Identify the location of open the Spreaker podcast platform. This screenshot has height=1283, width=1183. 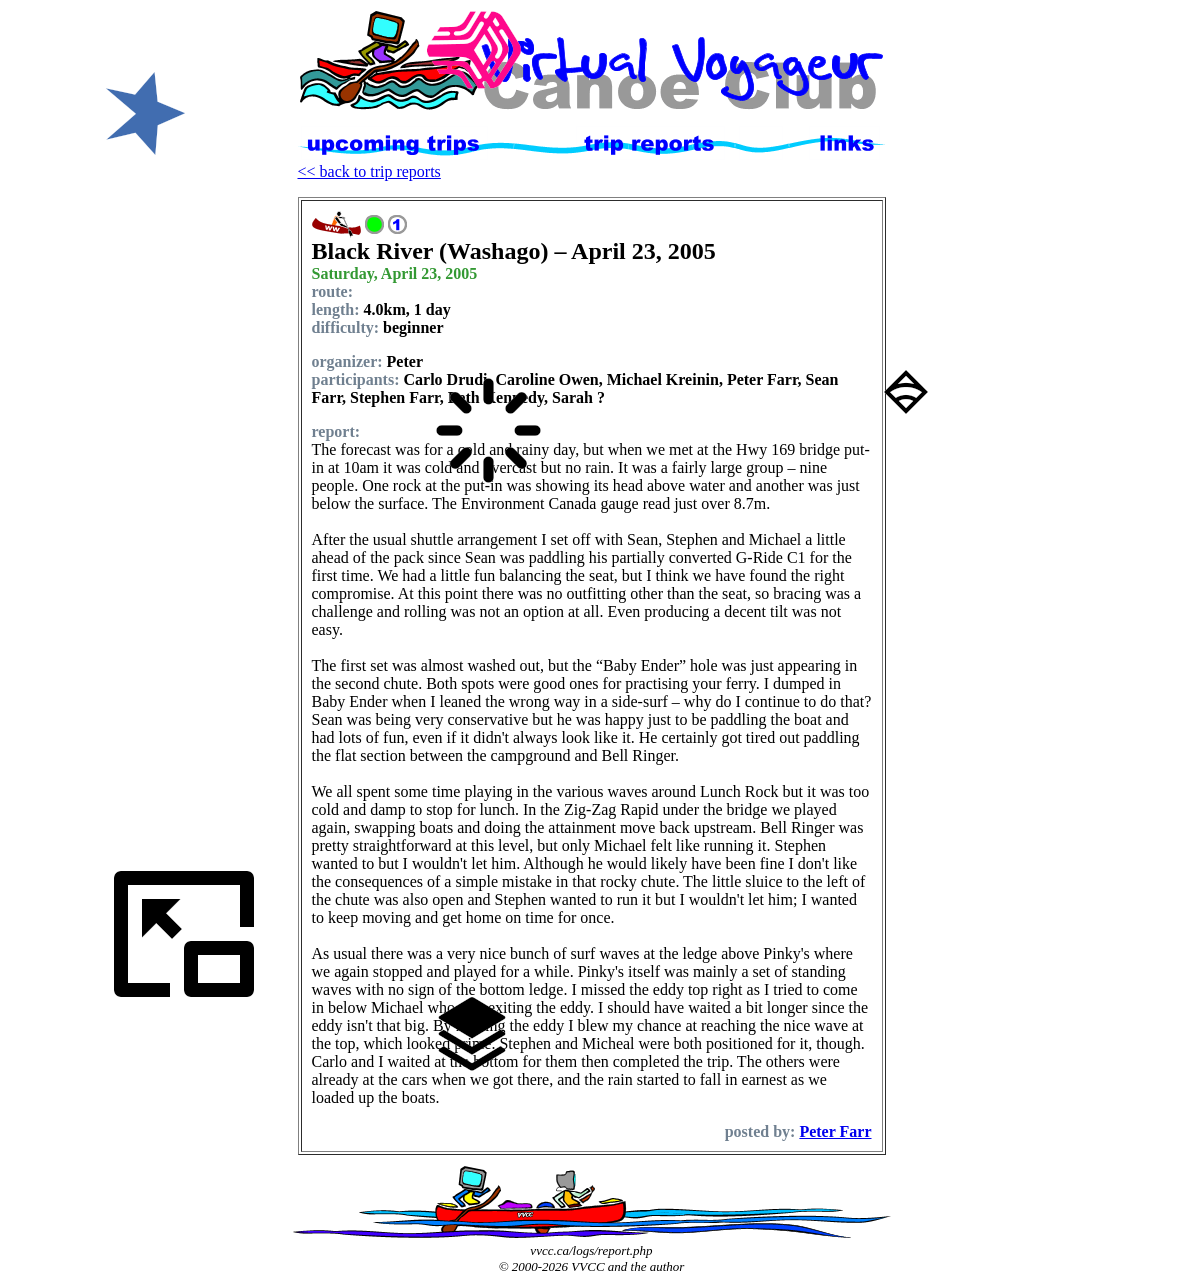
(145, 113).